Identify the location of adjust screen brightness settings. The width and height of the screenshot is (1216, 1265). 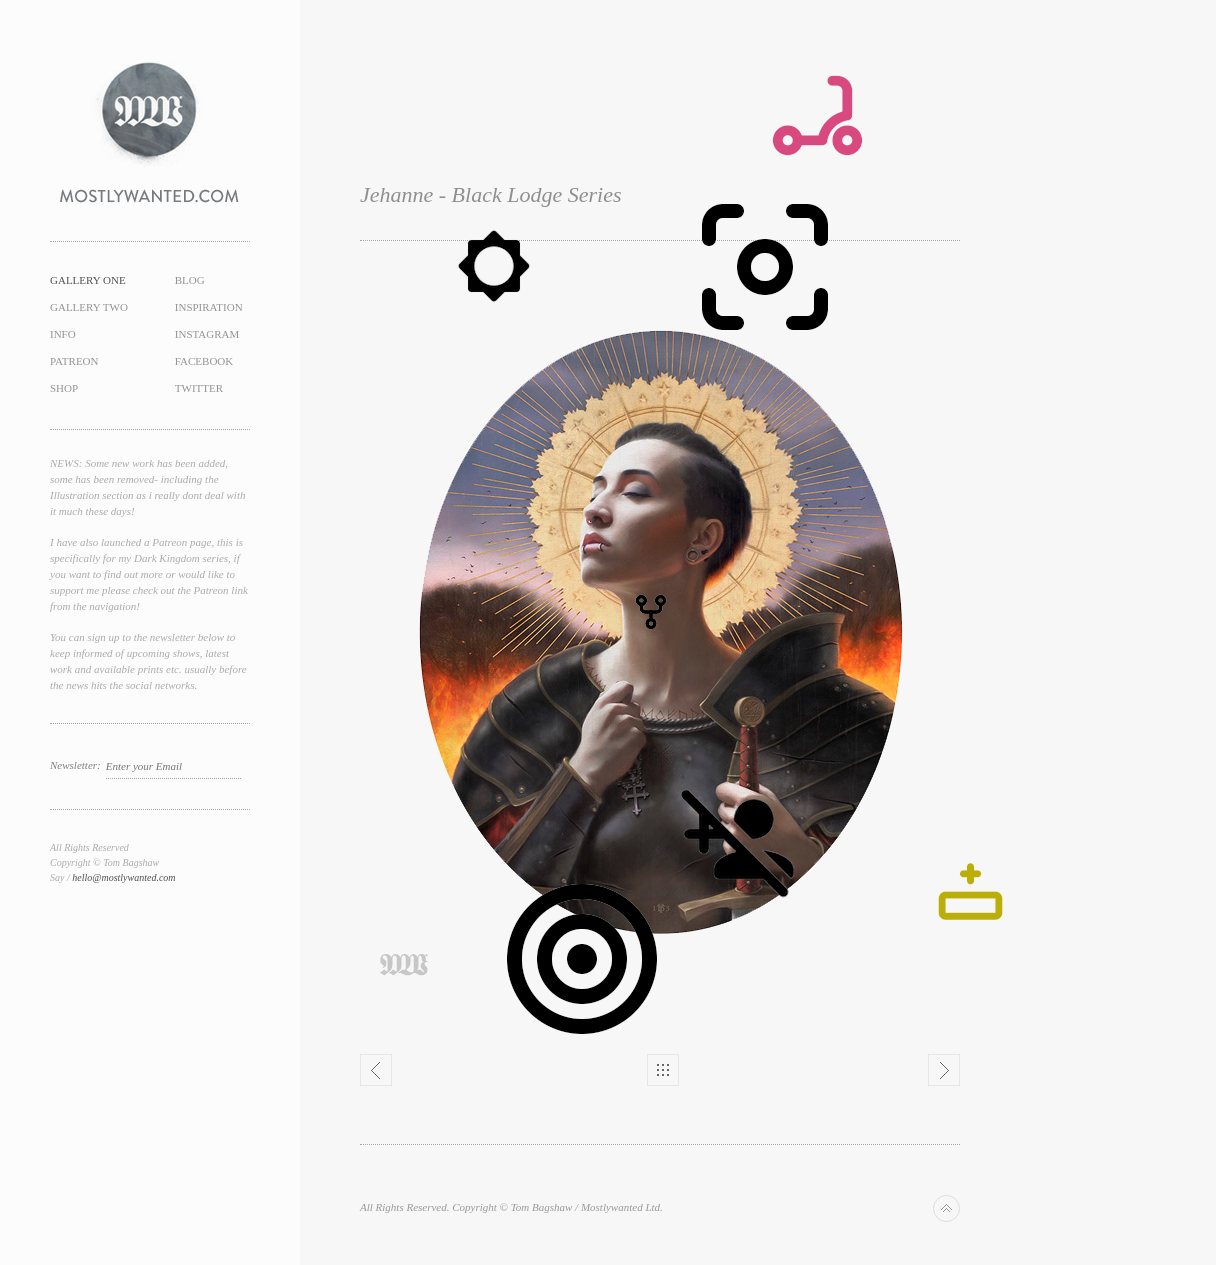
(494, 266).